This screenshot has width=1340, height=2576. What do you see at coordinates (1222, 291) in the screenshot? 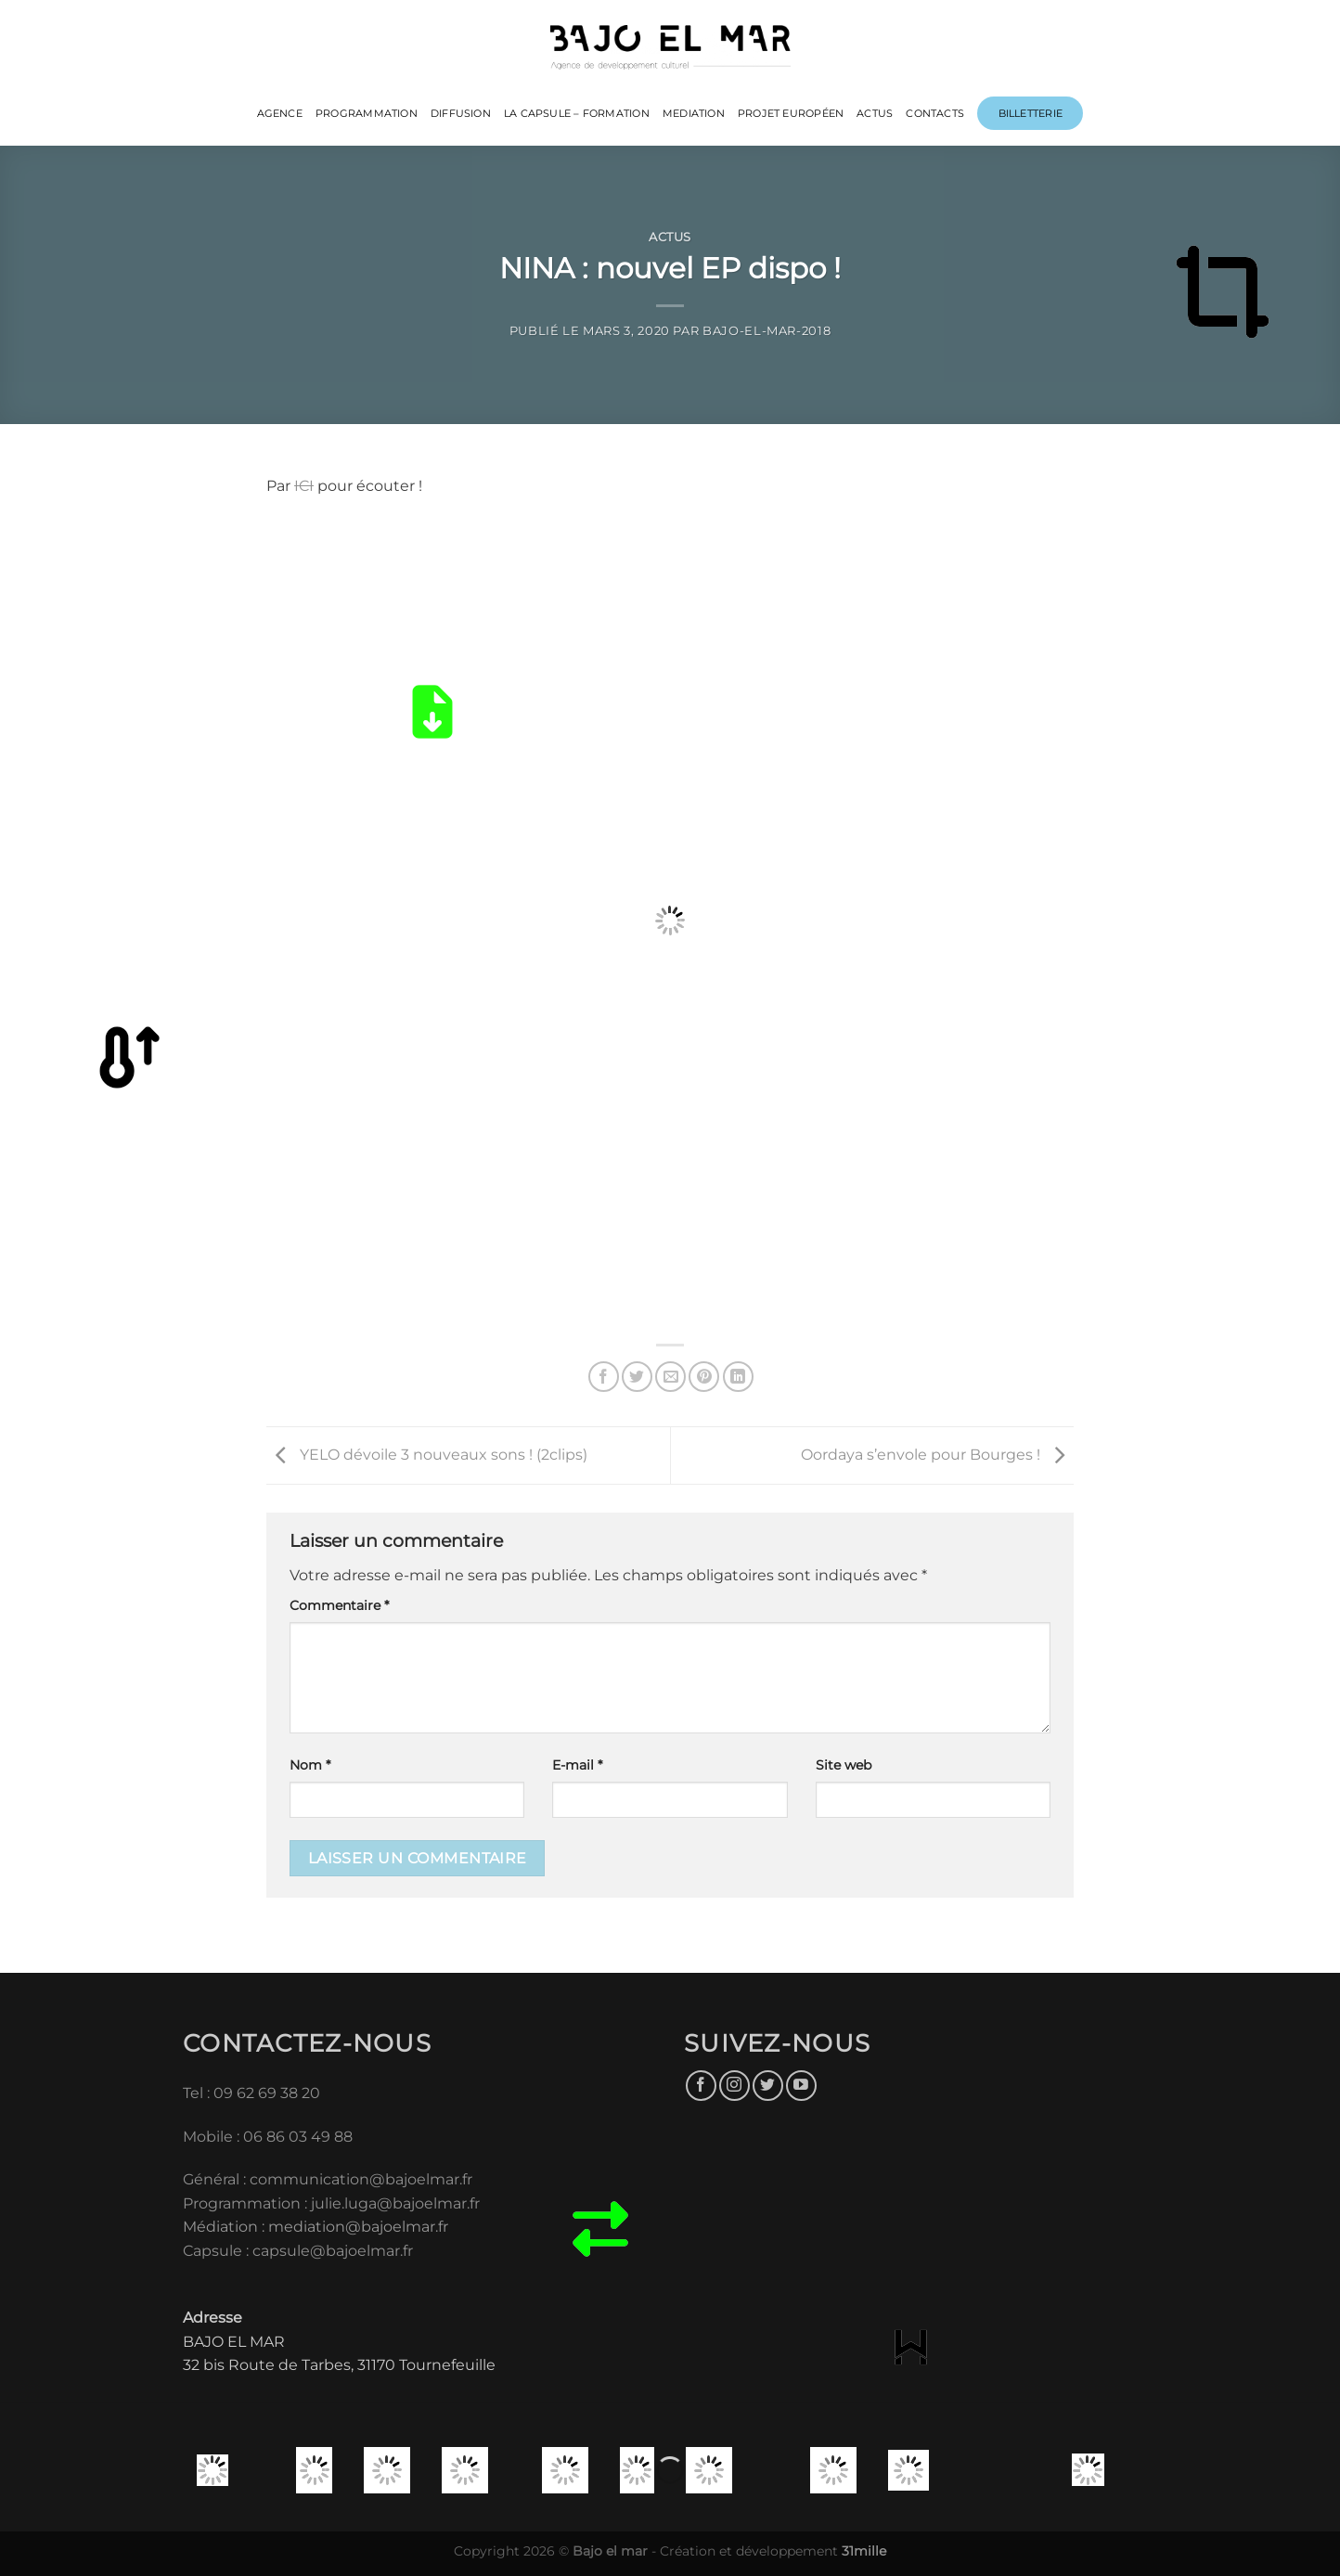
I see `crop or trim an image` at bounding box center [1222, 291].